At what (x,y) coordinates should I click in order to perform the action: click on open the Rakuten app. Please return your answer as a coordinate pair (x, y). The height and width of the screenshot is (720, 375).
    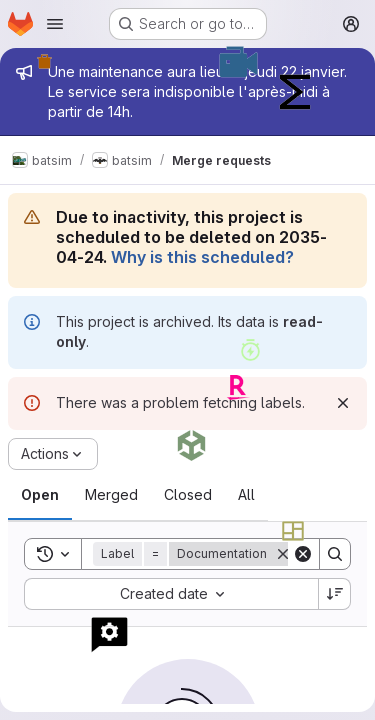
    Looking at the image, I should click on (238, 387).